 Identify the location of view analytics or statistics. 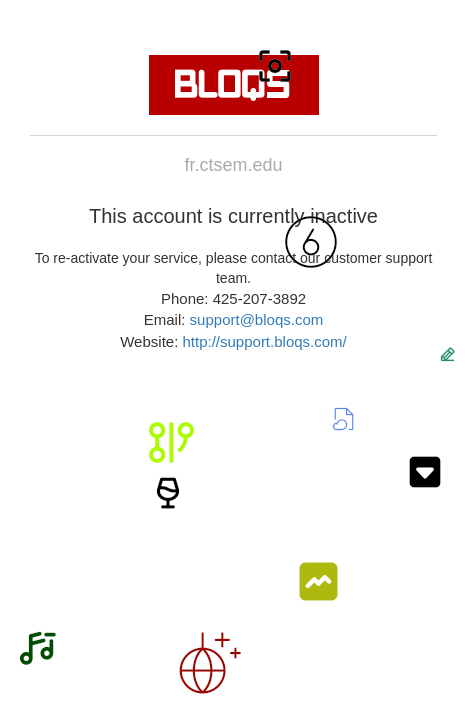
(318, 581).